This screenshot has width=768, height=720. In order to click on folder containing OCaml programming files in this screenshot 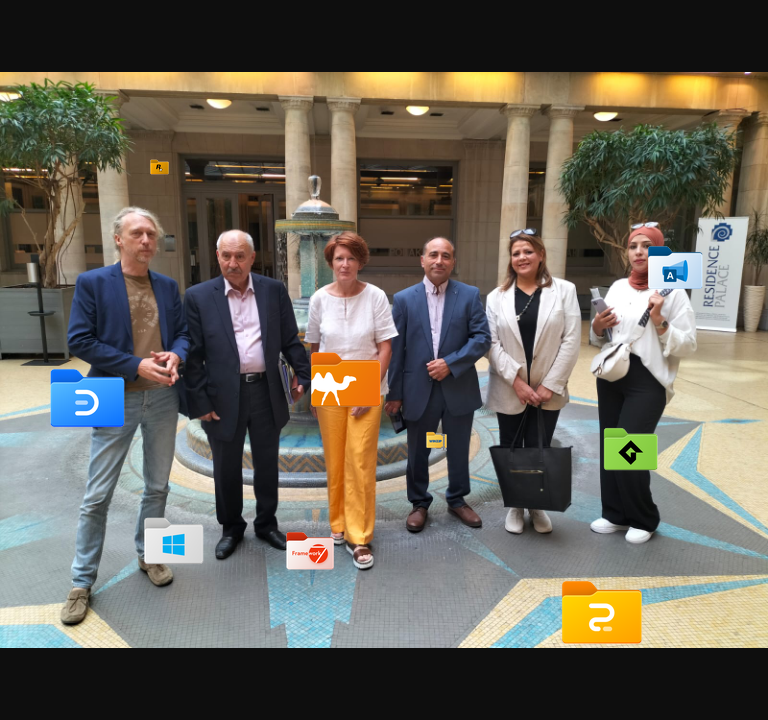, I will do `click(345, 381)`.